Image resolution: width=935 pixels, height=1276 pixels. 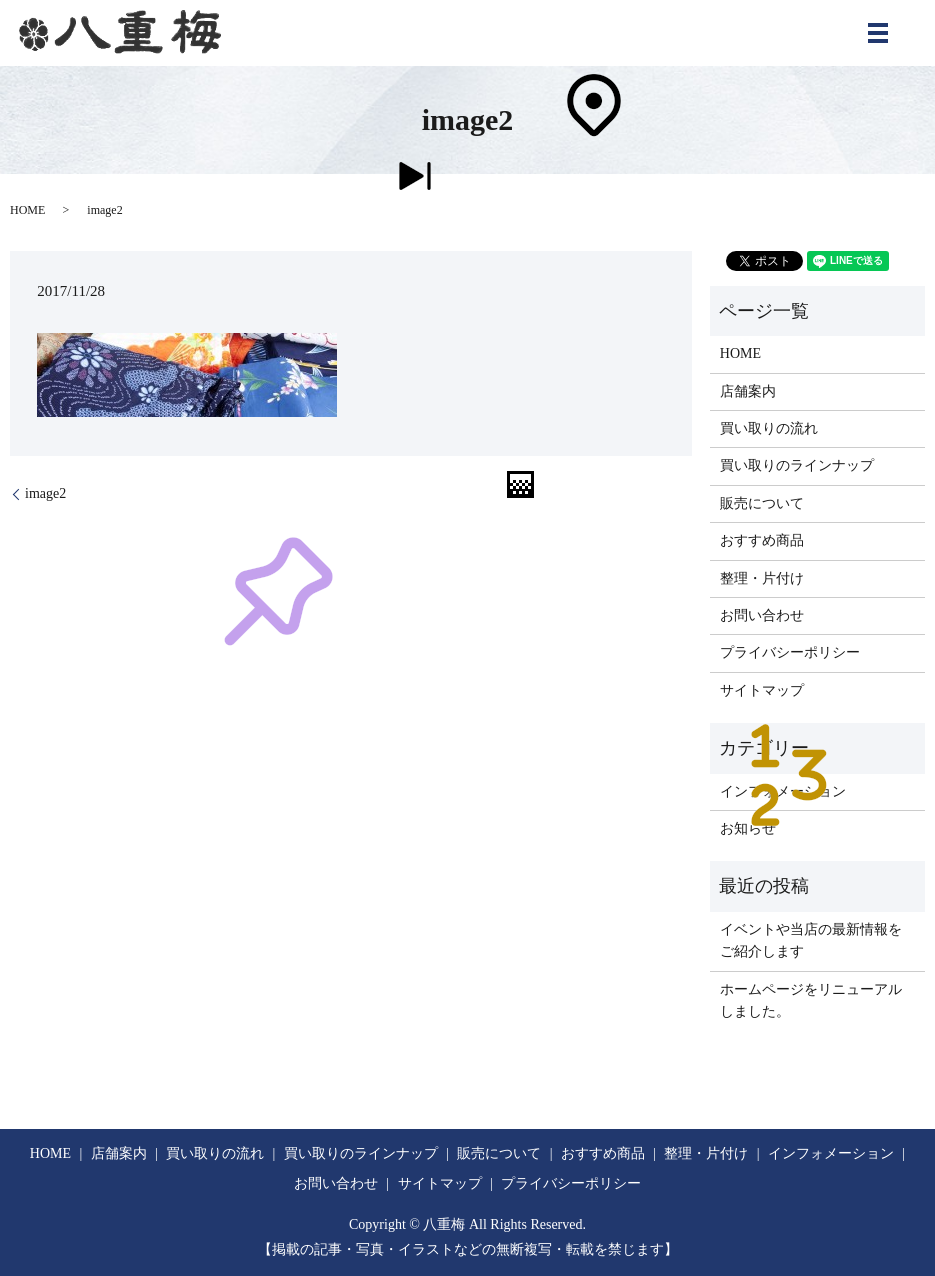 I want to click on skip to the next track, so click(x=415, y=176).